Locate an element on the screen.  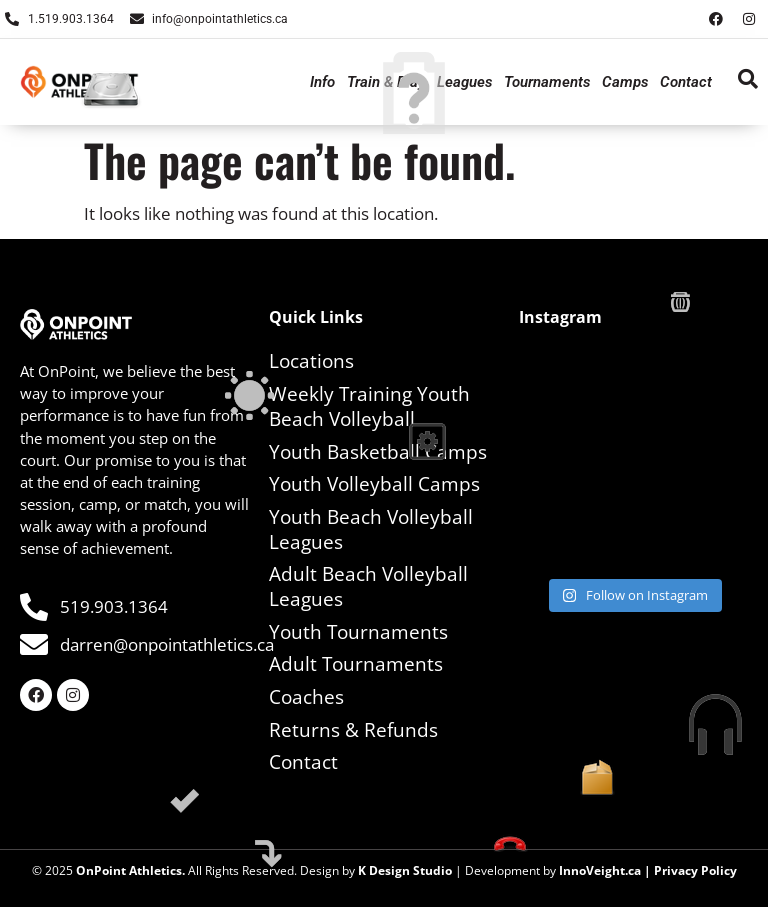
indicates battery not detected or missing is located at coordinates (414, 93).